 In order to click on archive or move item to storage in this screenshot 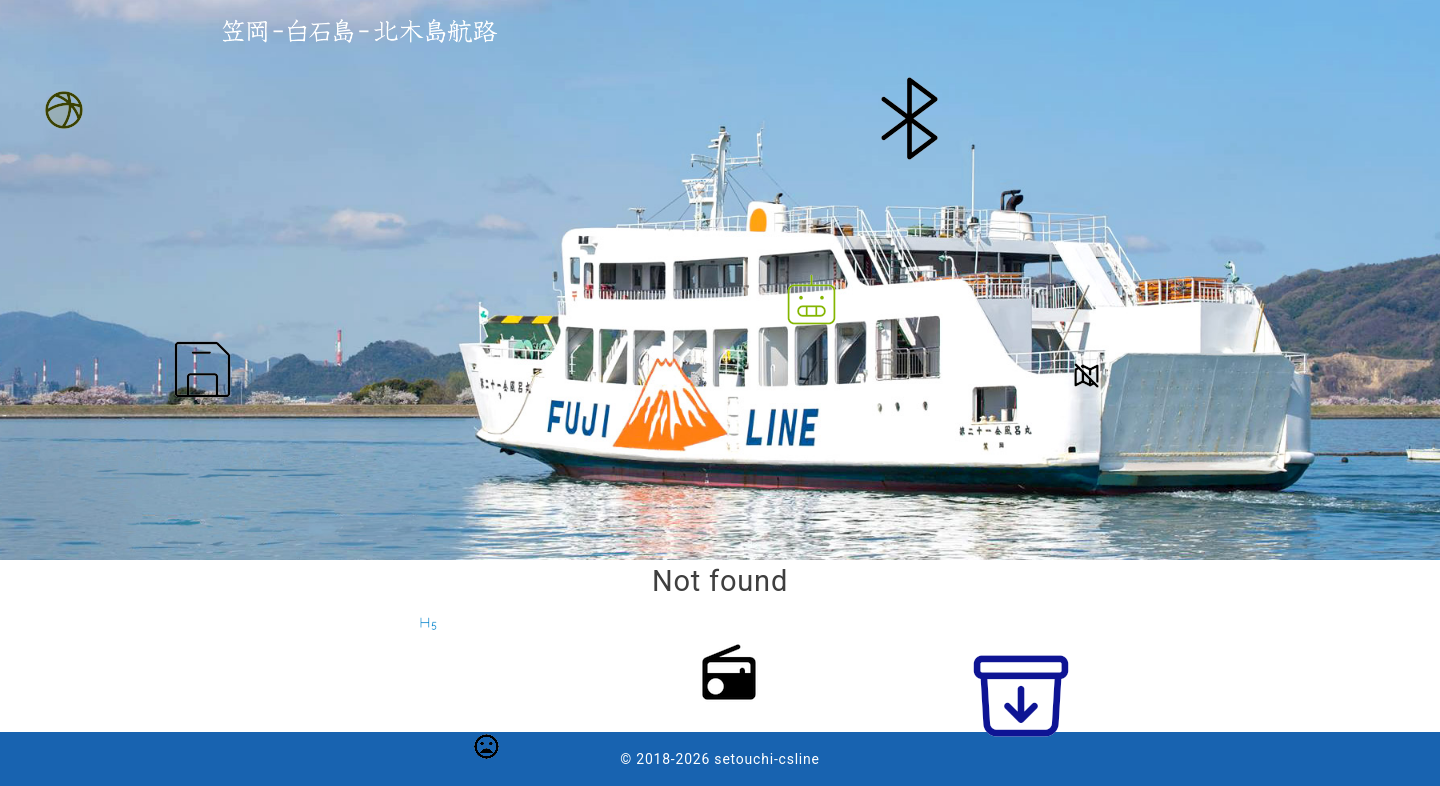, I will do `click(1021, 696)`.